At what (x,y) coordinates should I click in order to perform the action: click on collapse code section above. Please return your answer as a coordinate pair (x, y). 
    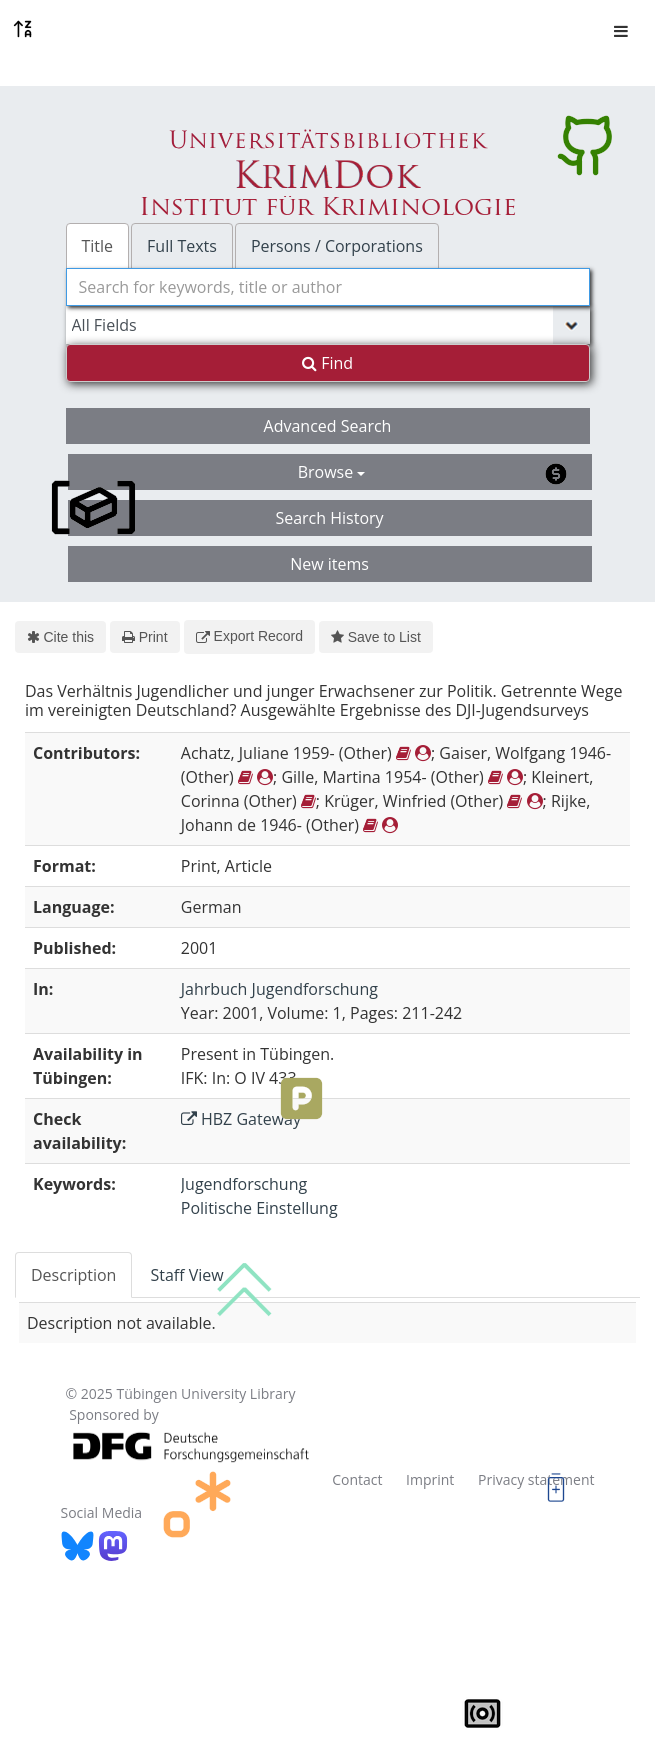
    Looking at the image, I should click on (245, 1291).